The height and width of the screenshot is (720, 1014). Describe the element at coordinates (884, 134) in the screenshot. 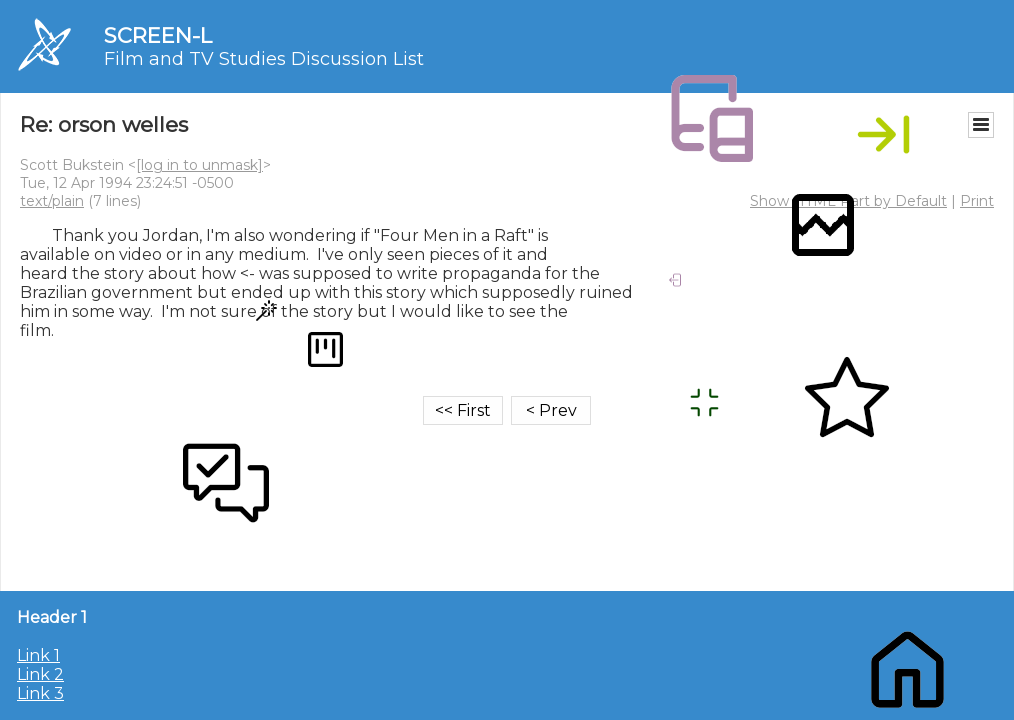

I see `move to next tab` at that location.